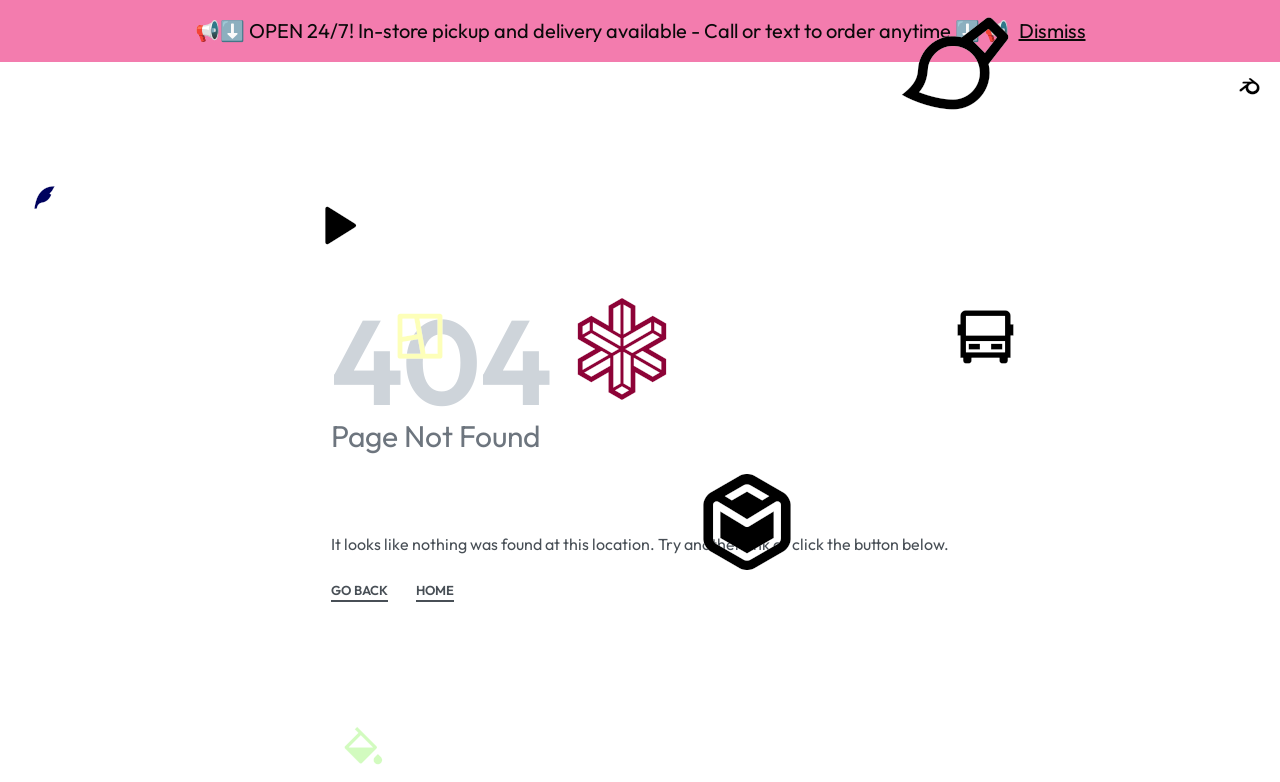 This screenshot has width=1280, height=782. I want to click on open blender 3D modeling application, so click(1249, 86).